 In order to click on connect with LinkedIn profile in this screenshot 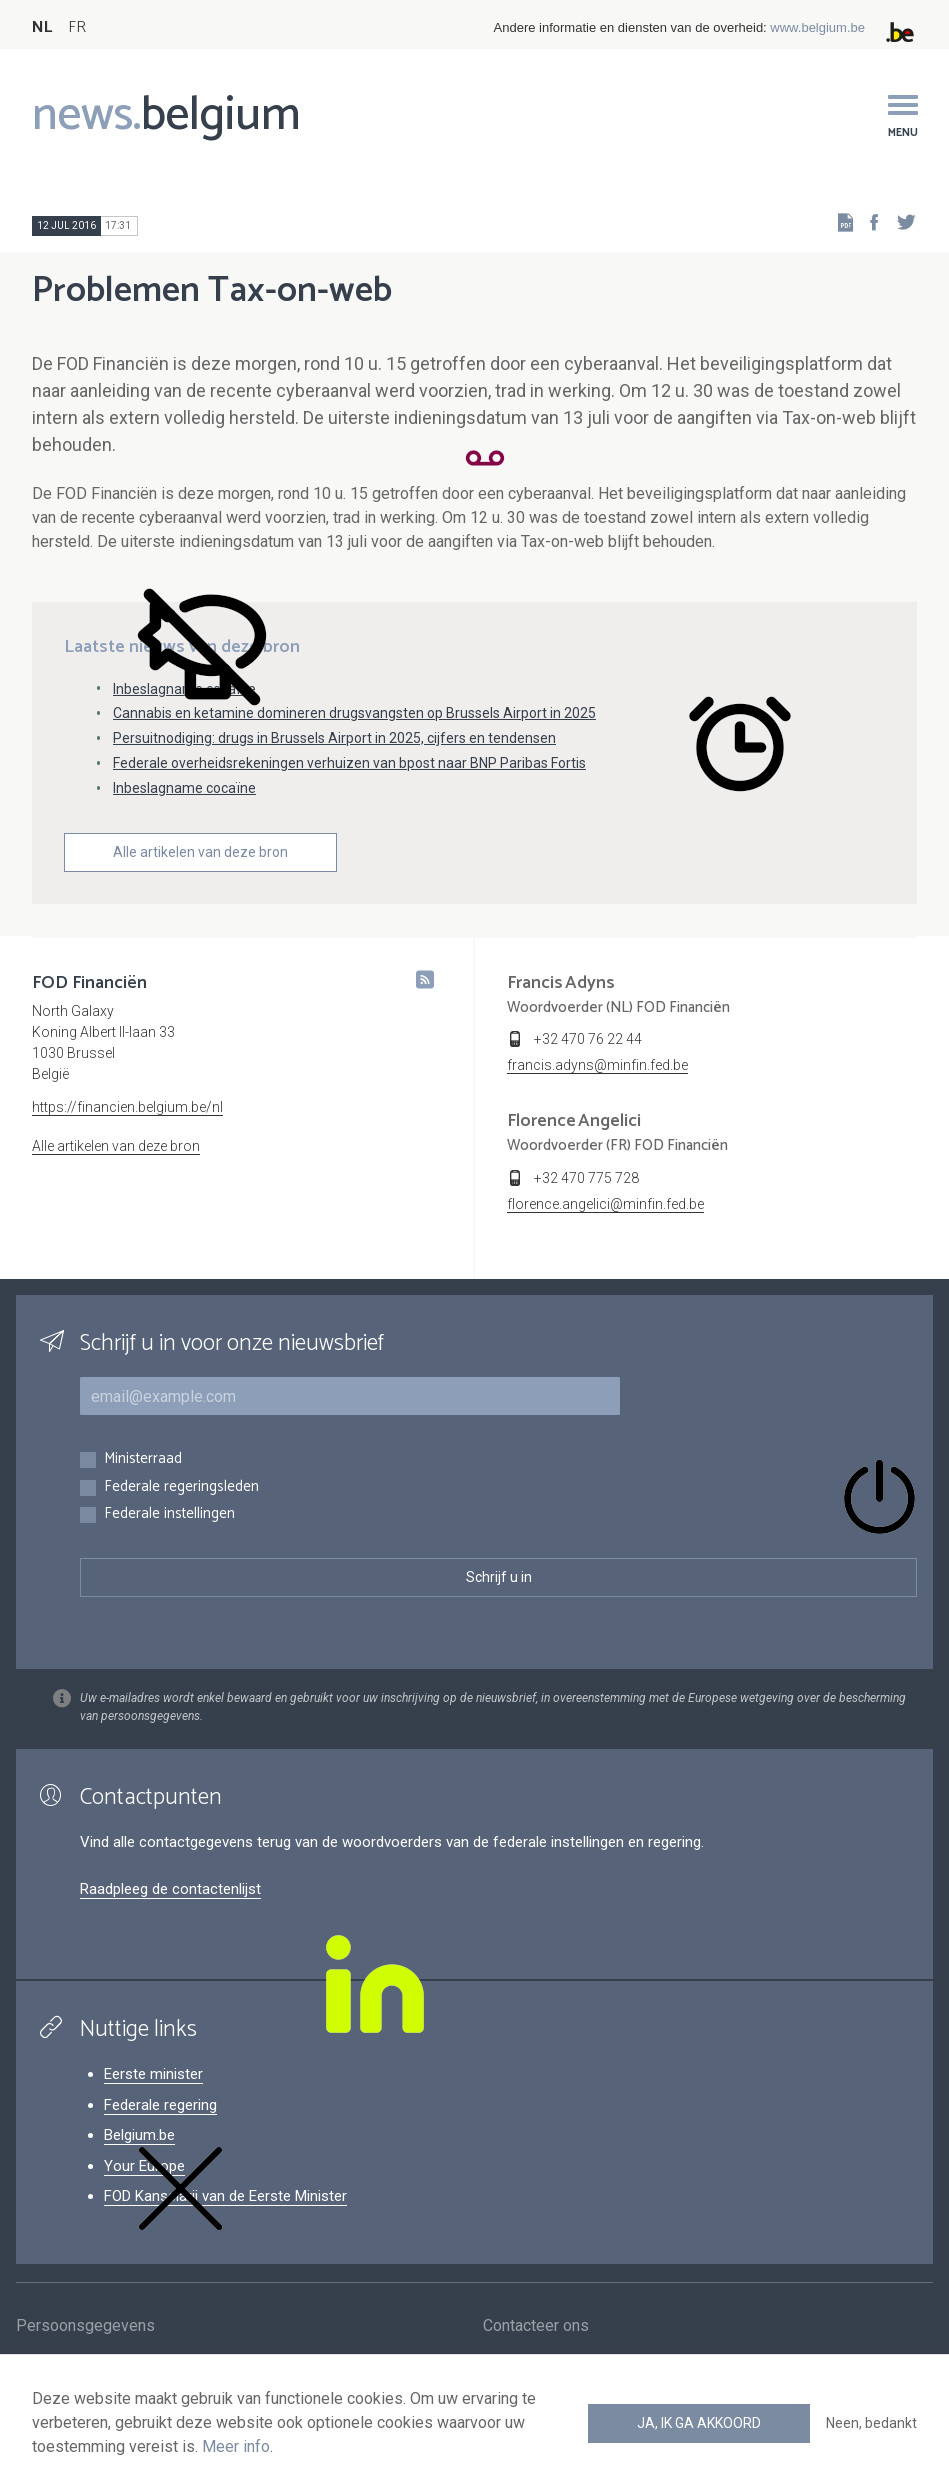, I will do `click(375, 1984)`.